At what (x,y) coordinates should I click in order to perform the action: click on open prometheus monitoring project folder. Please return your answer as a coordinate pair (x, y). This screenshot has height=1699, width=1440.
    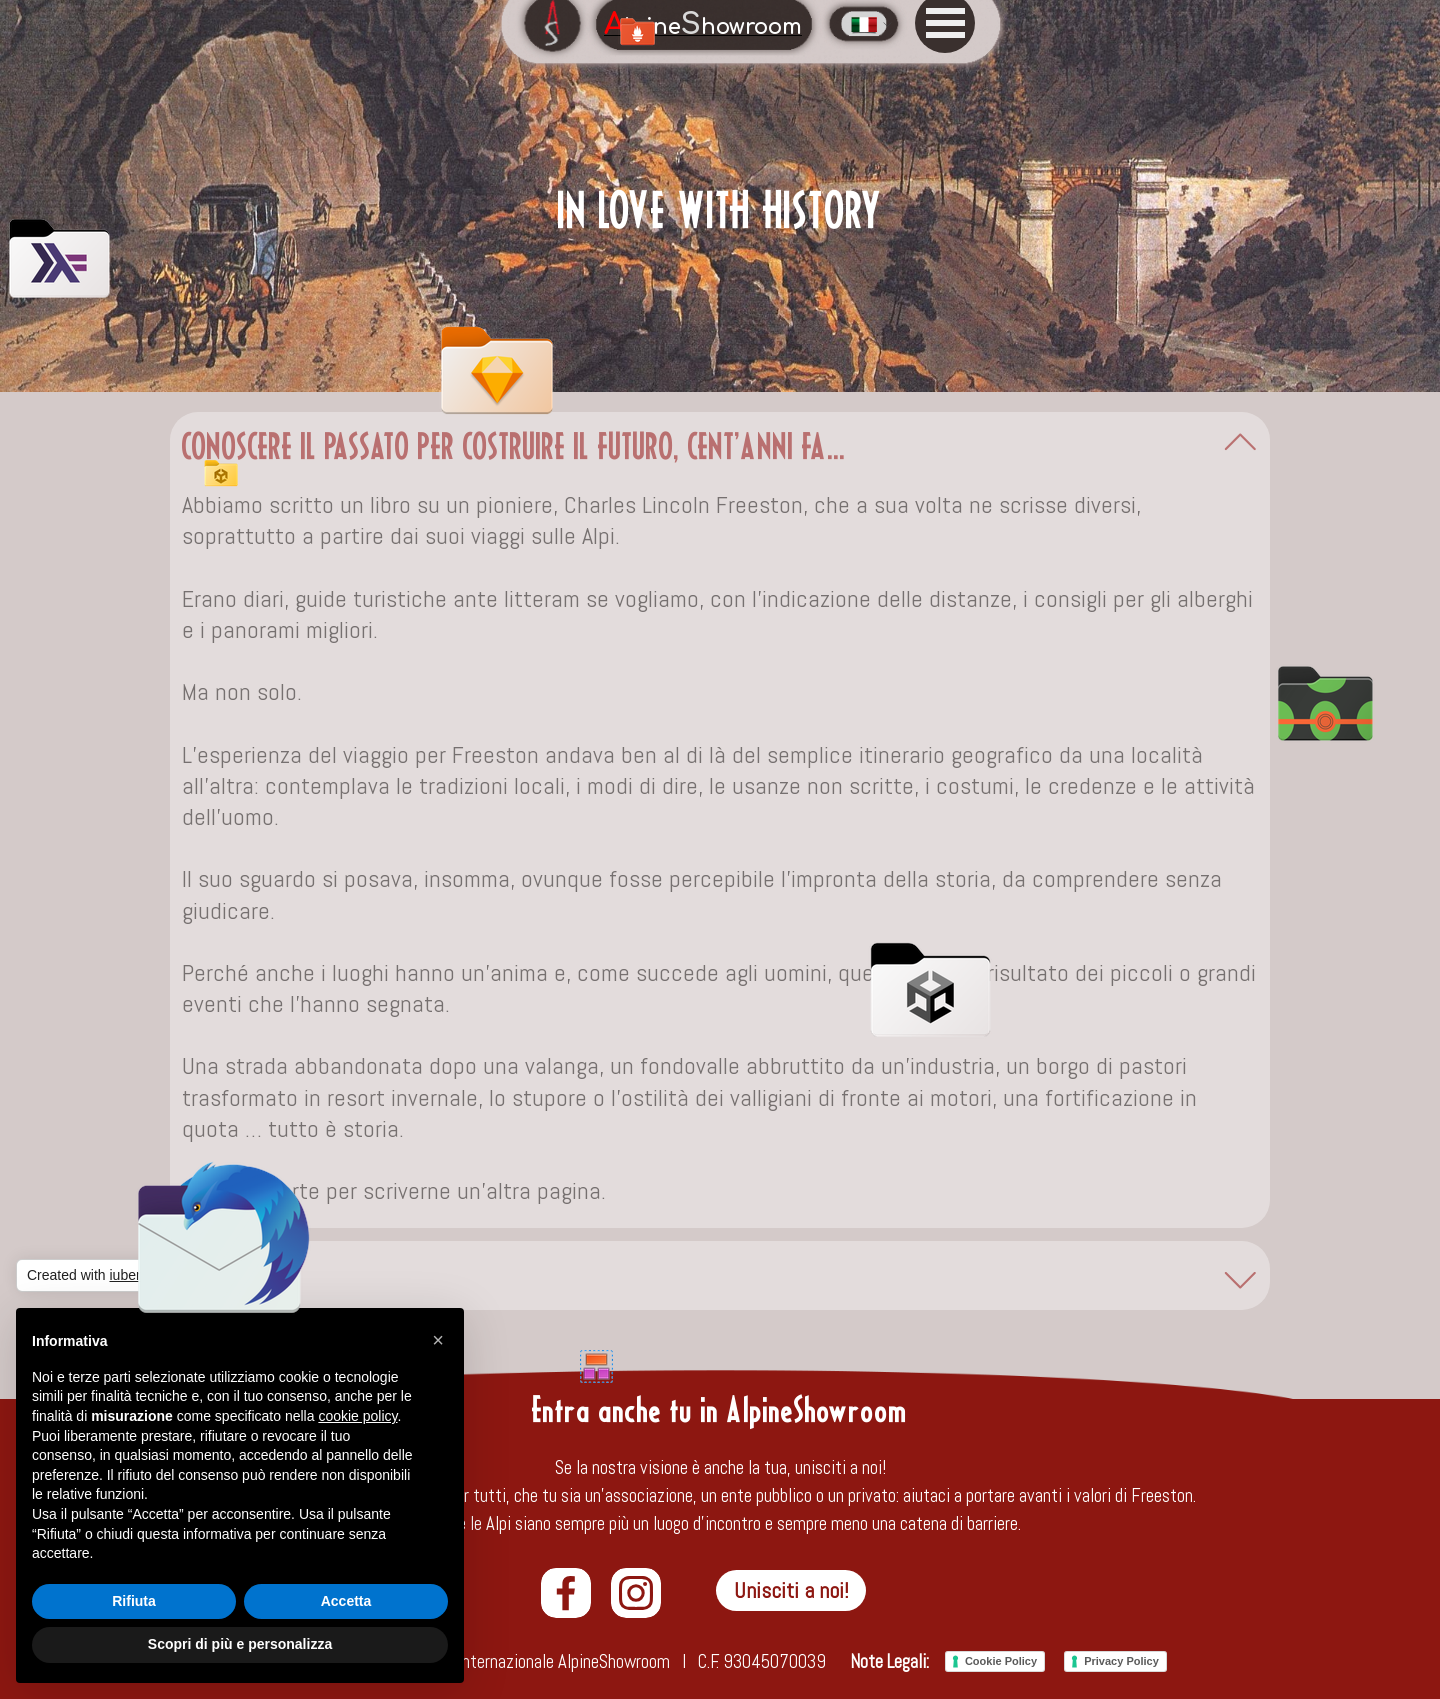
    Looking at the image, I should click on (637, 32).